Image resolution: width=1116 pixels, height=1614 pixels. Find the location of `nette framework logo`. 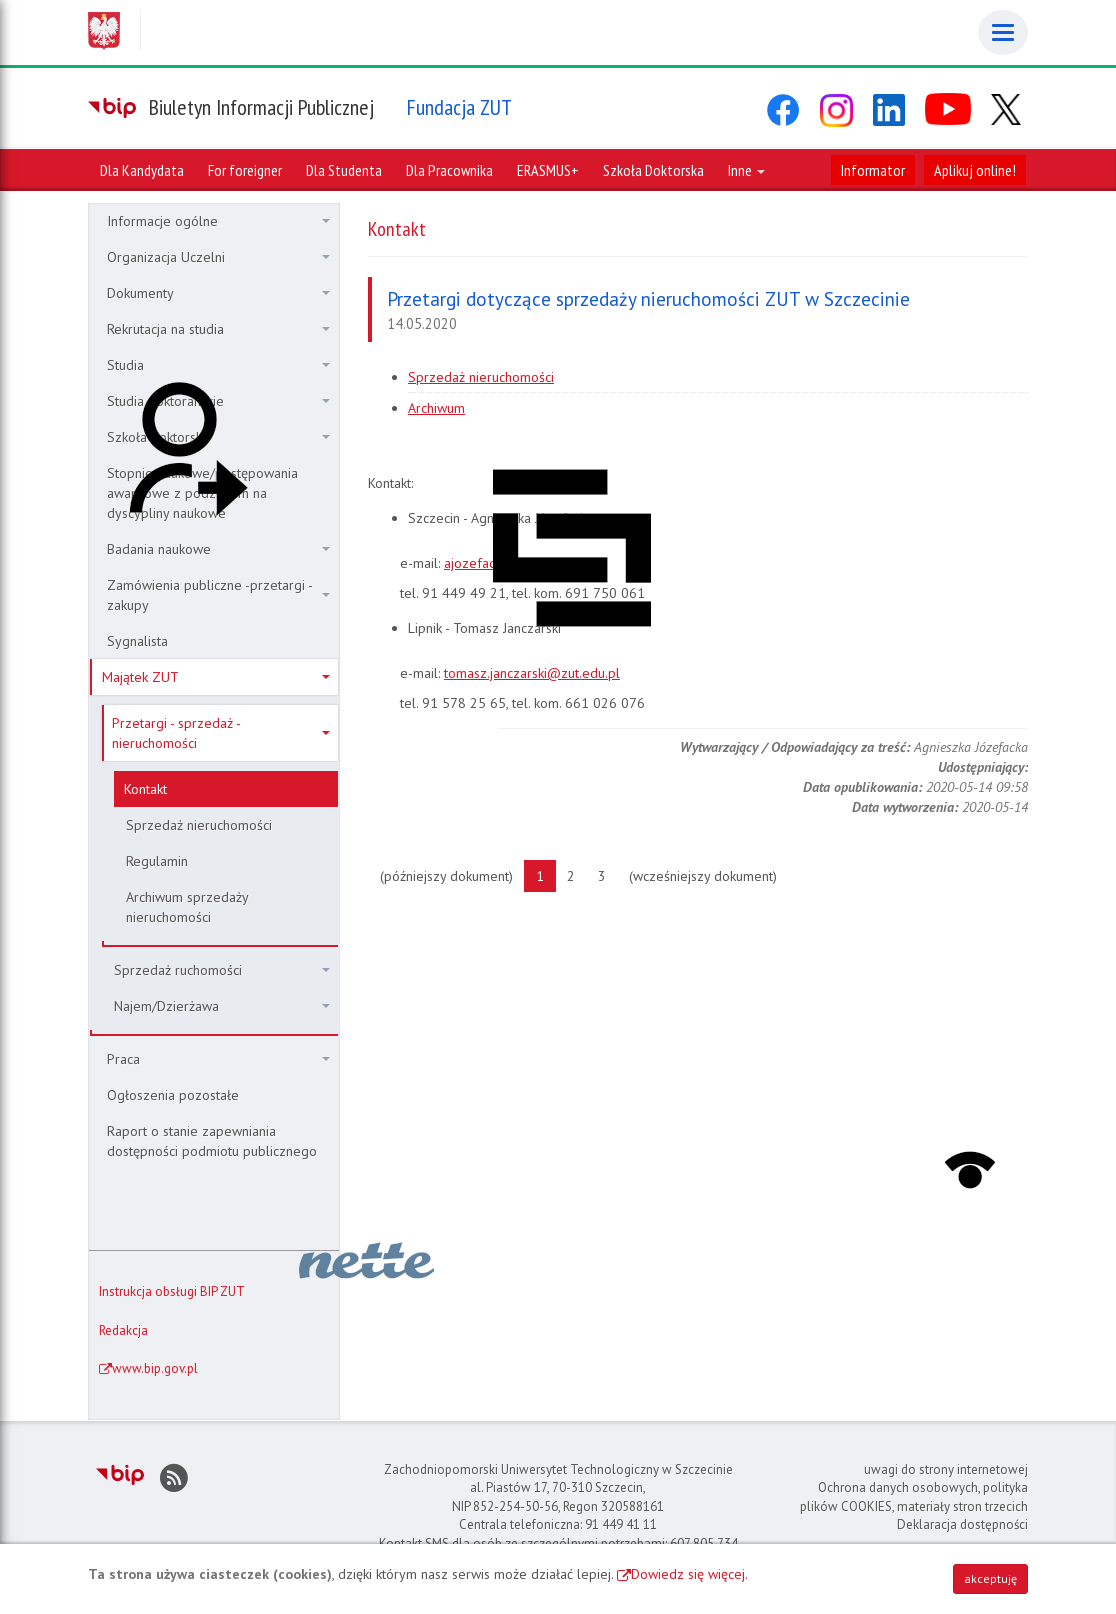

nette framework logo is located at coordinates (366, 1260).